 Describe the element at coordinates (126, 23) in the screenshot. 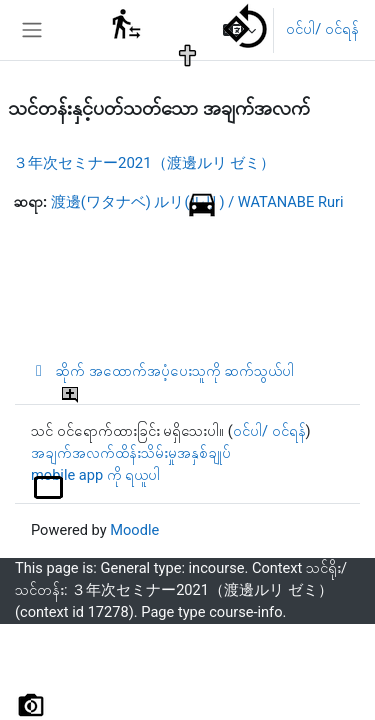

I see `transfer between transit lines at this station` at that location.